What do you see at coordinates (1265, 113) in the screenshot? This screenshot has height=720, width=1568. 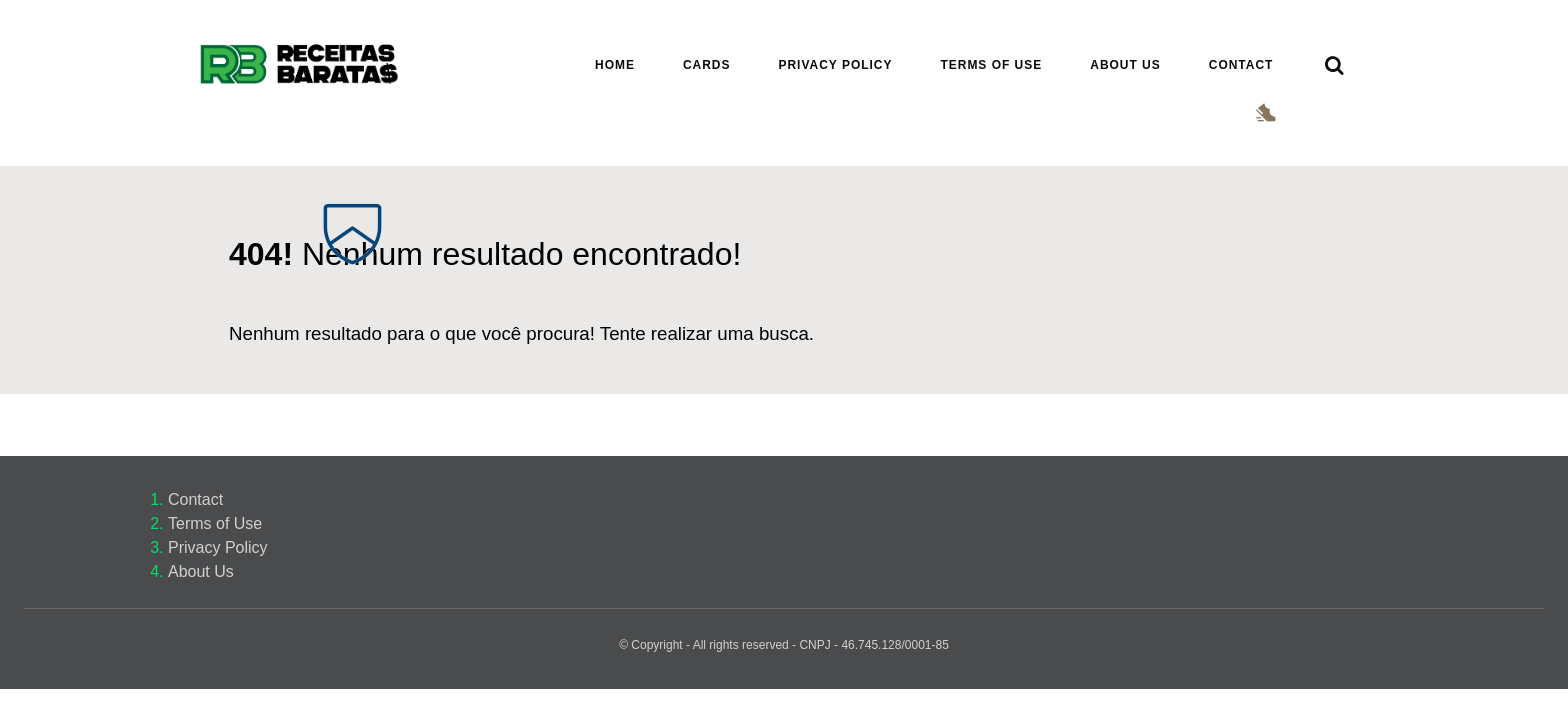 I see `track your running or walking activity` at bounding box center [1265, 113].